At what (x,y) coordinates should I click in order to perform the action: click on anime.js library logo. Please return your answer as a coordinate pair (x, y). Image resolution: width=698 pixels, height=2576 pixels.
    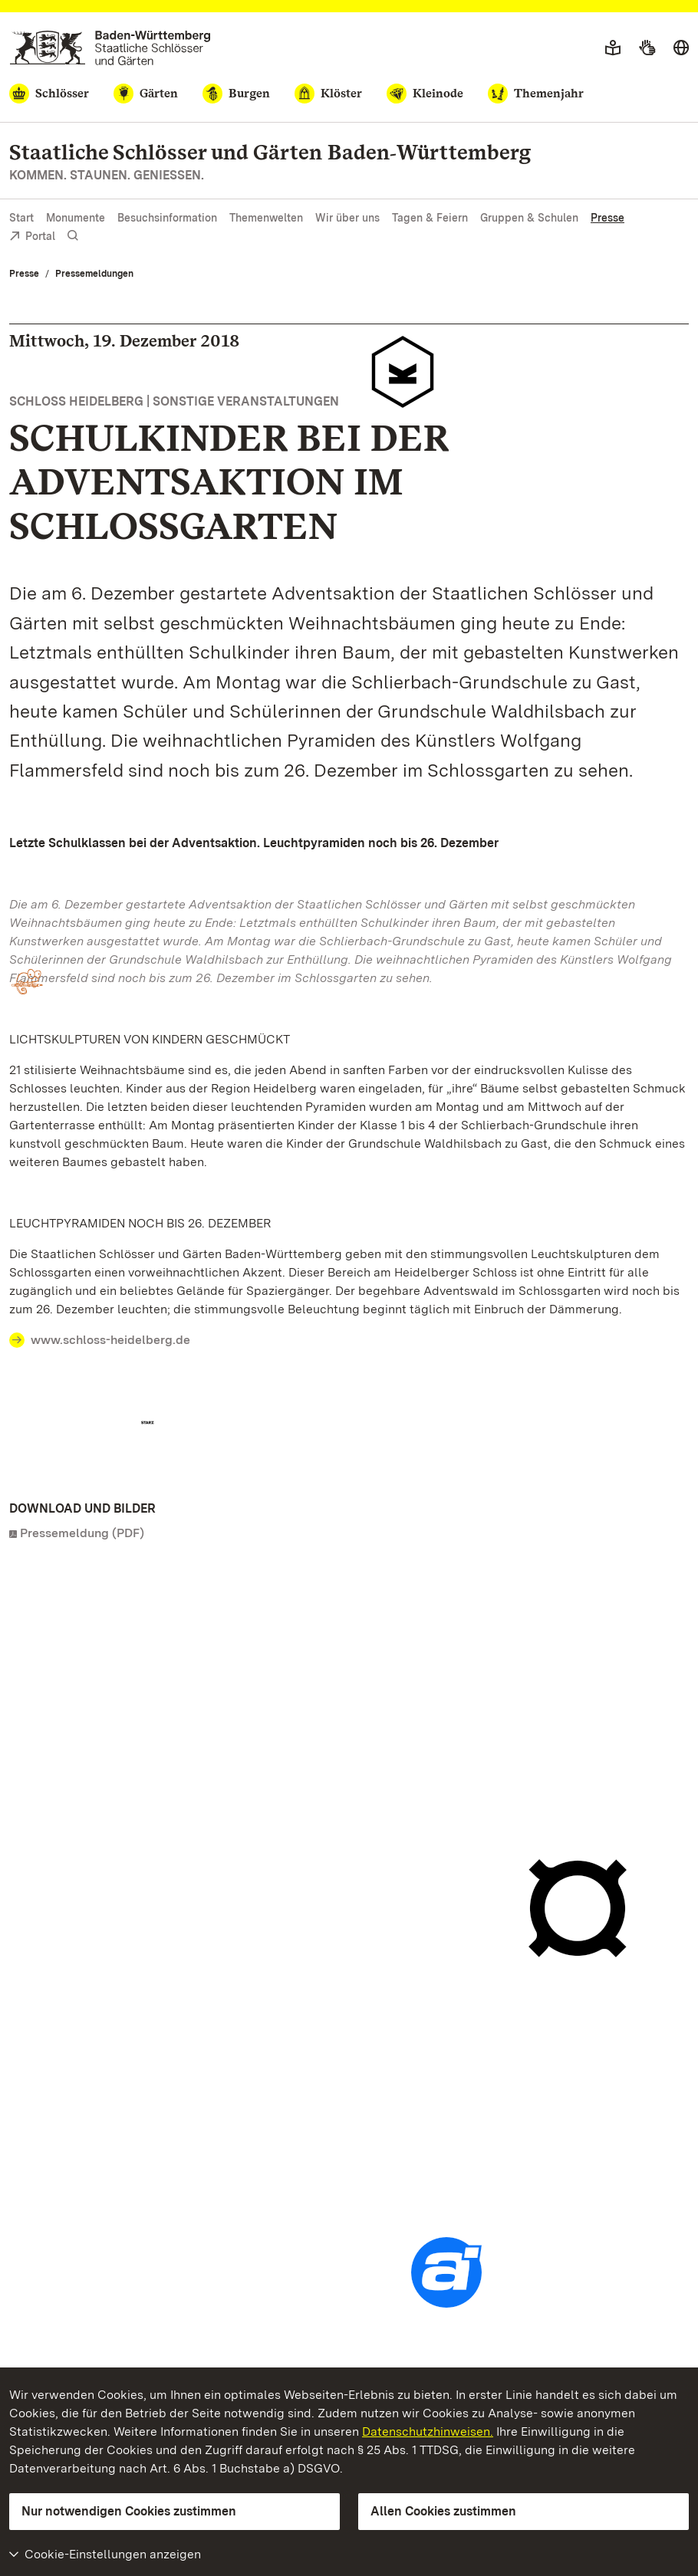
    Looking at the image, I should click on (446, 2272).